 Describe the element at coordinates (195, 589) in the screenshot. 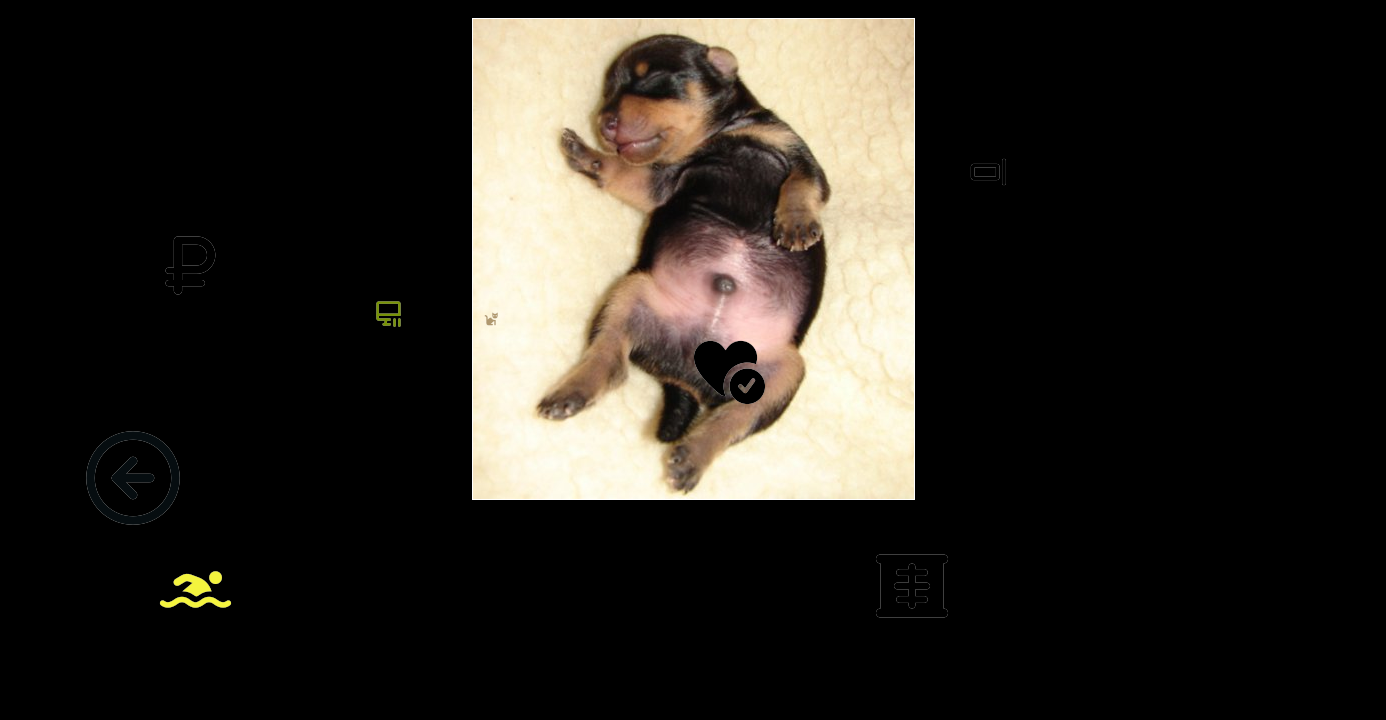

I see `access swimming pool or aquatic facilities` at that location.